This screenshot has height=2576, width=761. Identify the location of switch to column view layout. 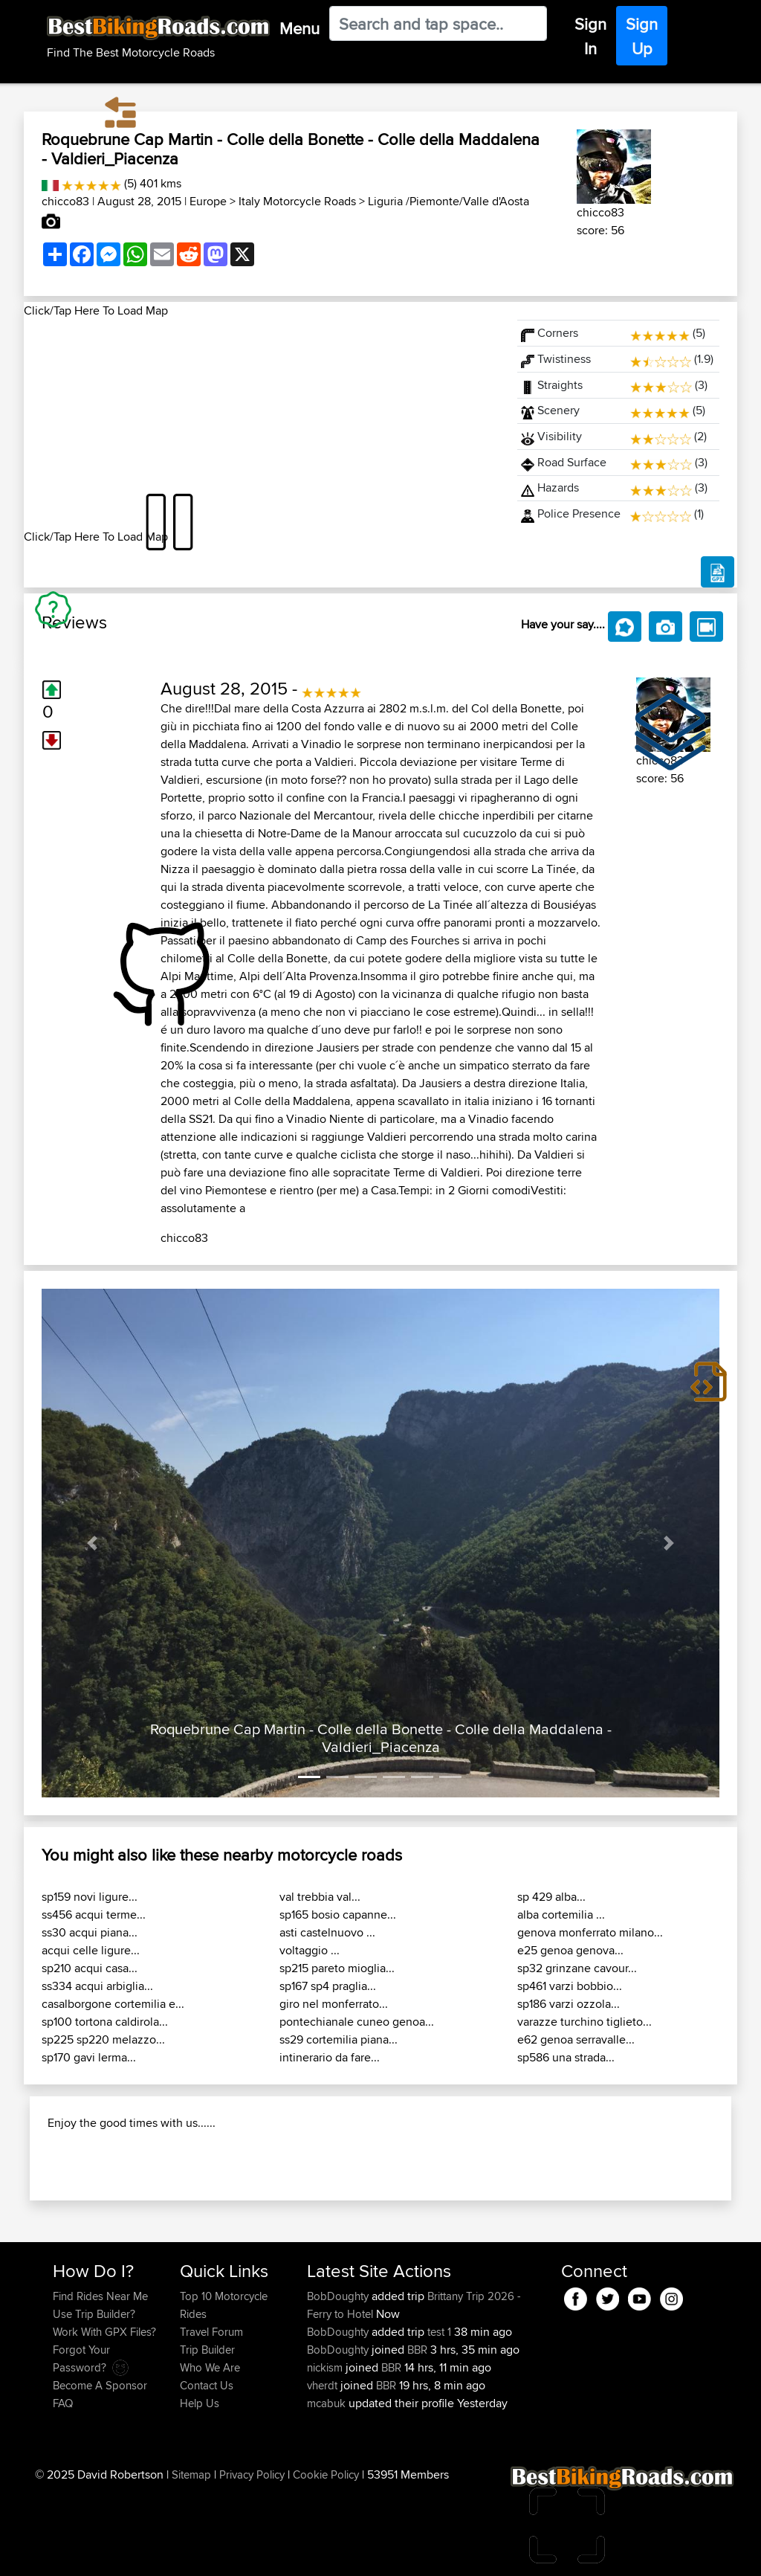
(169, 522).